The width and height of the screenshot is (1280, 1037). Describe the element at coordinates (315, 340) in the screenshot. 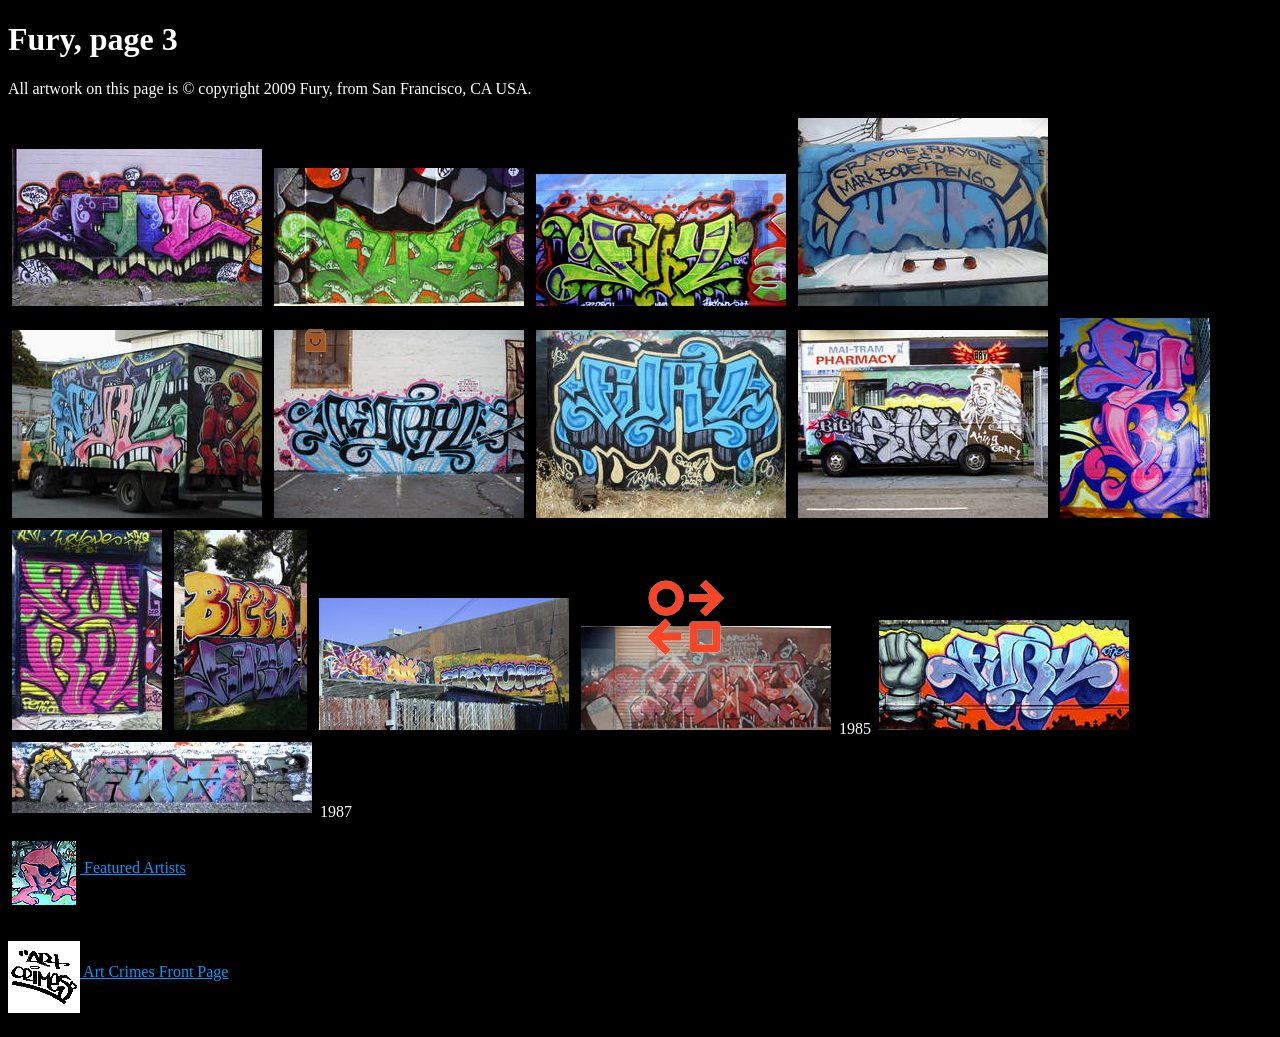

I see `view your shopping bag` at that location.